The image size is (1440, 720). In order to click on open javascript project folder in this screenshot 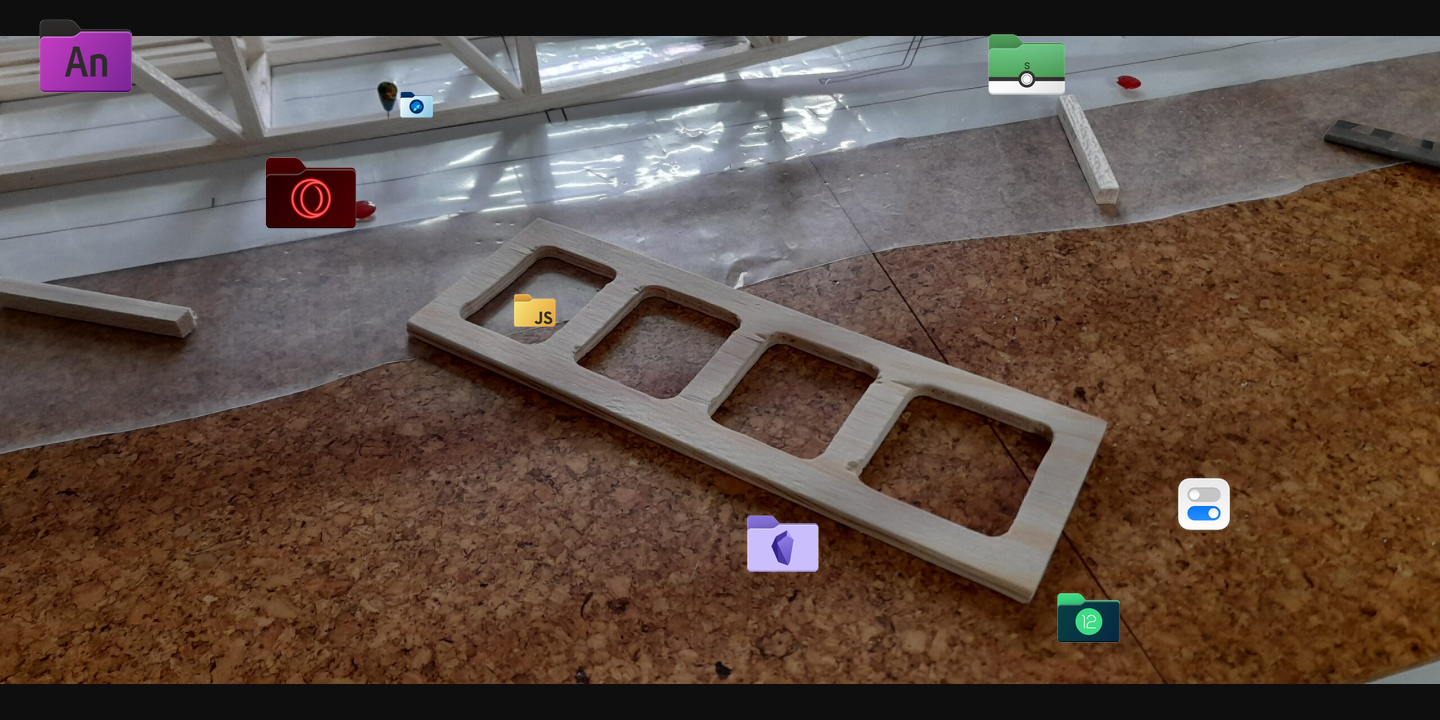, I will do `click(534, 311)`.